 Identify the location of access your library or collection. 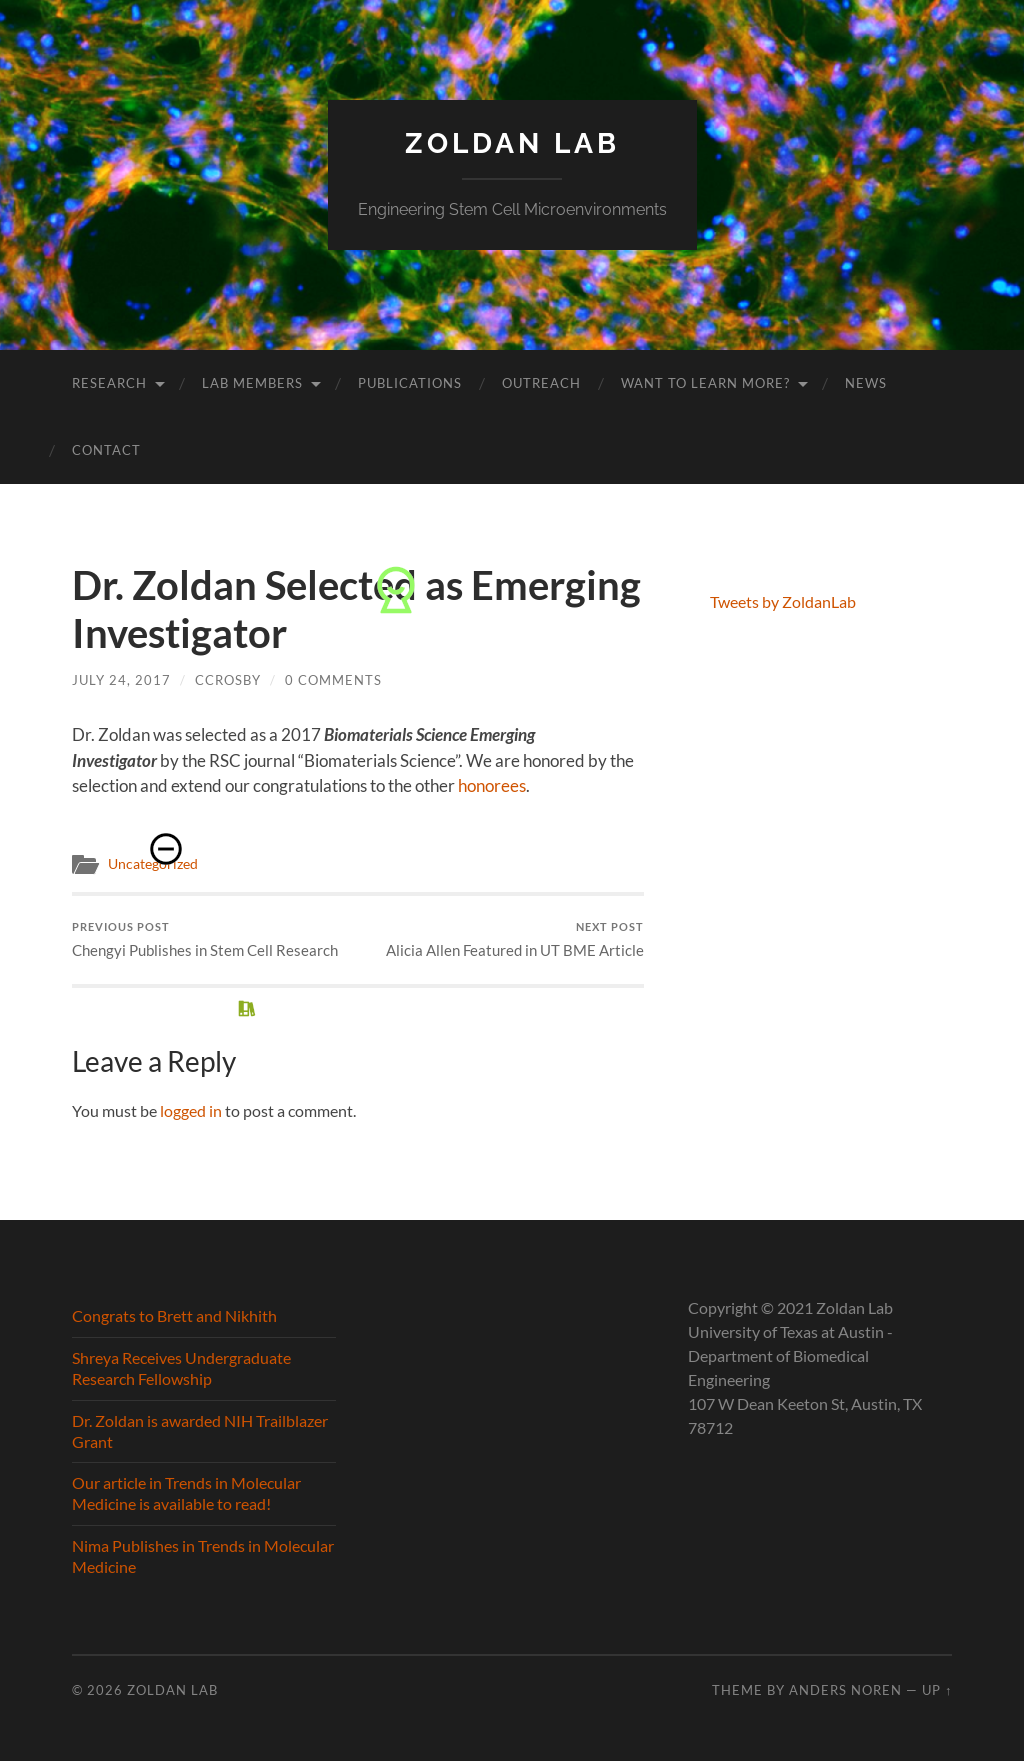
(246, 1008).